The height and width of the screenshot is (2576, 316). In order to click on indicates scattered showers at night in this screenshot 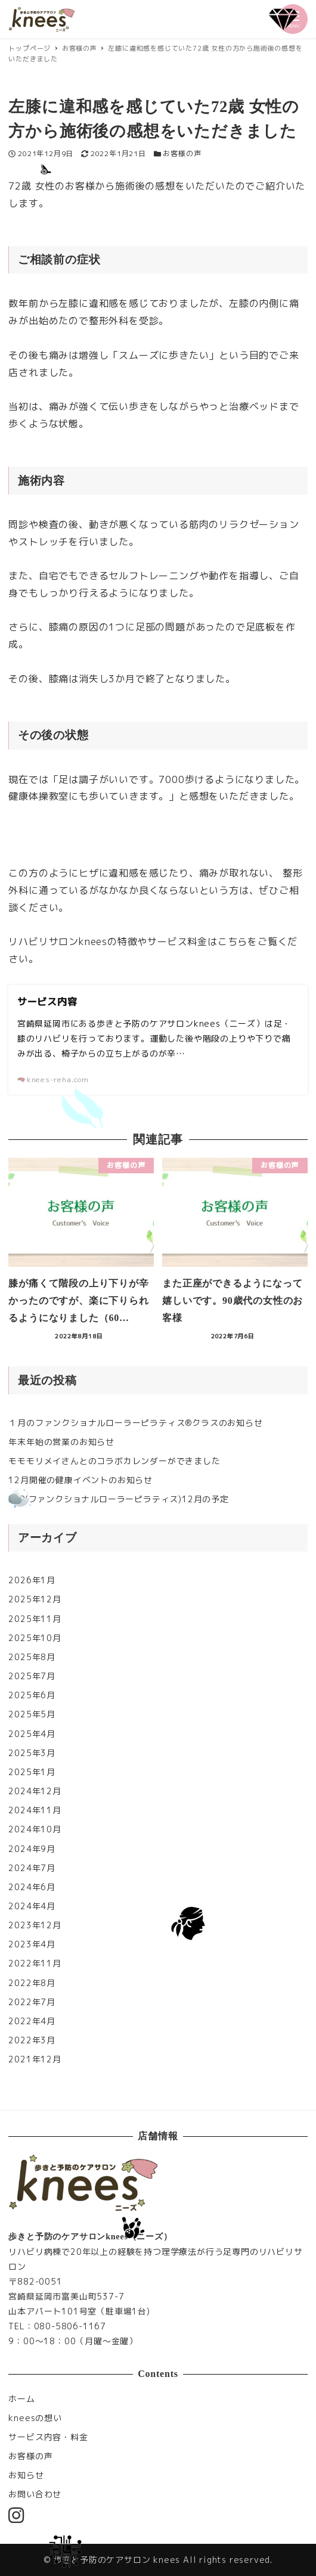, I will do `click(20, 1497)`.